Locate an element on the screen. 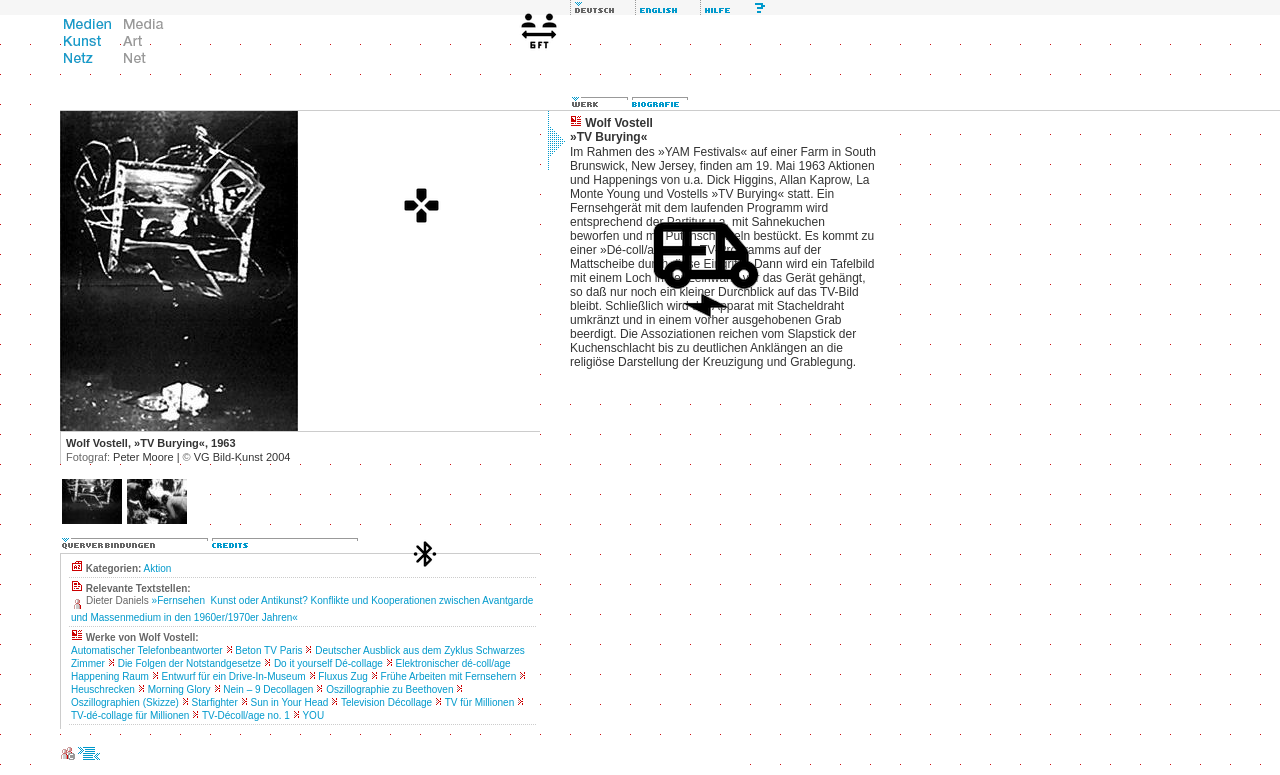 The image size is (1280, 775). indicates social distancing requirement of 6 feet is located at coordinates (539, 31).